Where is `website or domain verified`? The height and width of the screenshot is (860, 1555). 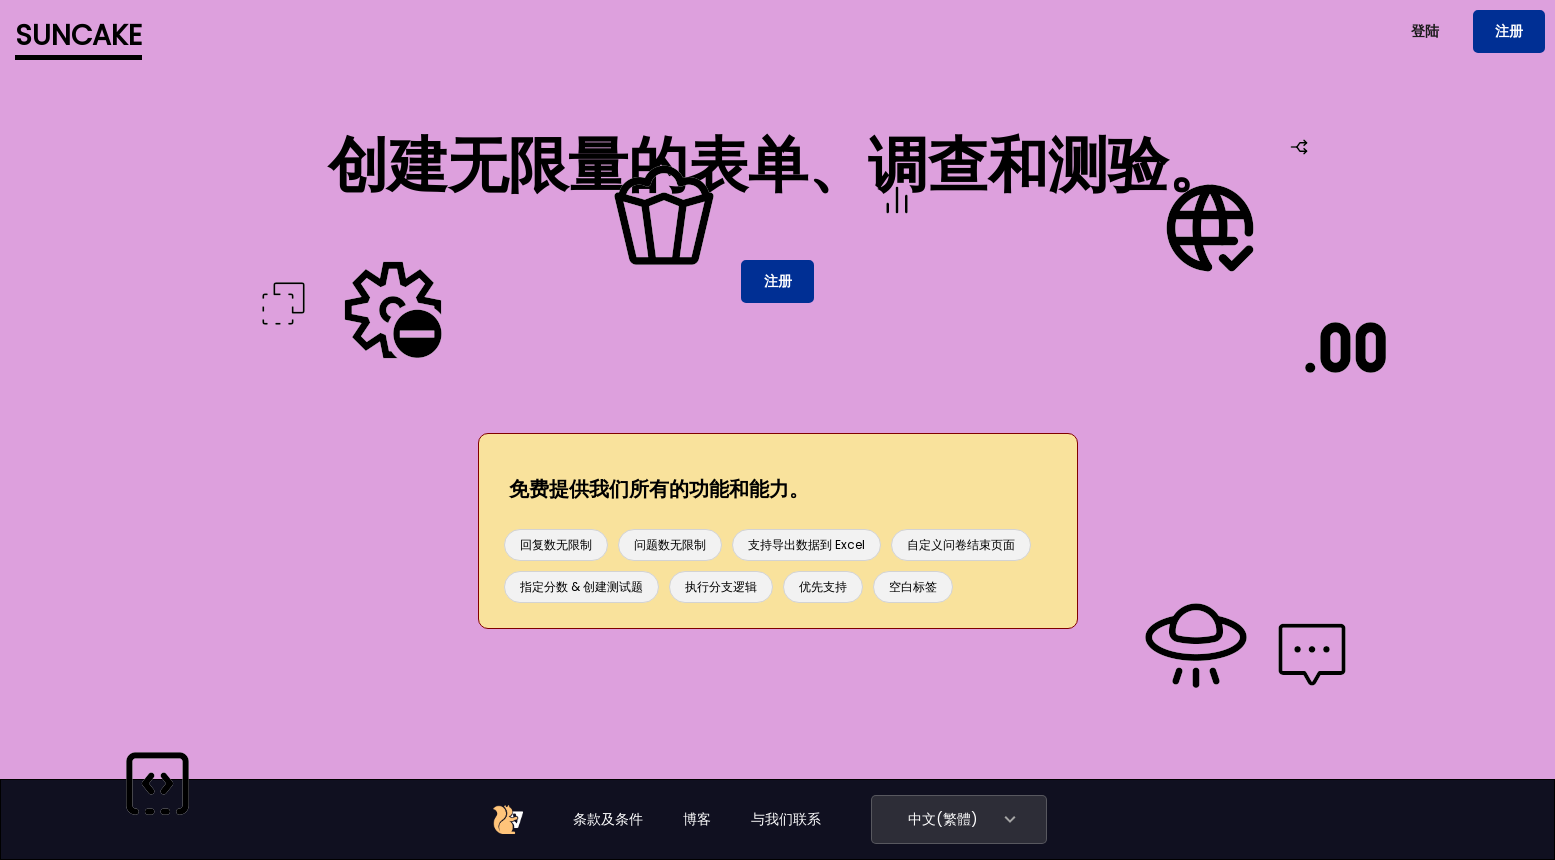
website or domain verified is located at coordinates (1210, 228).